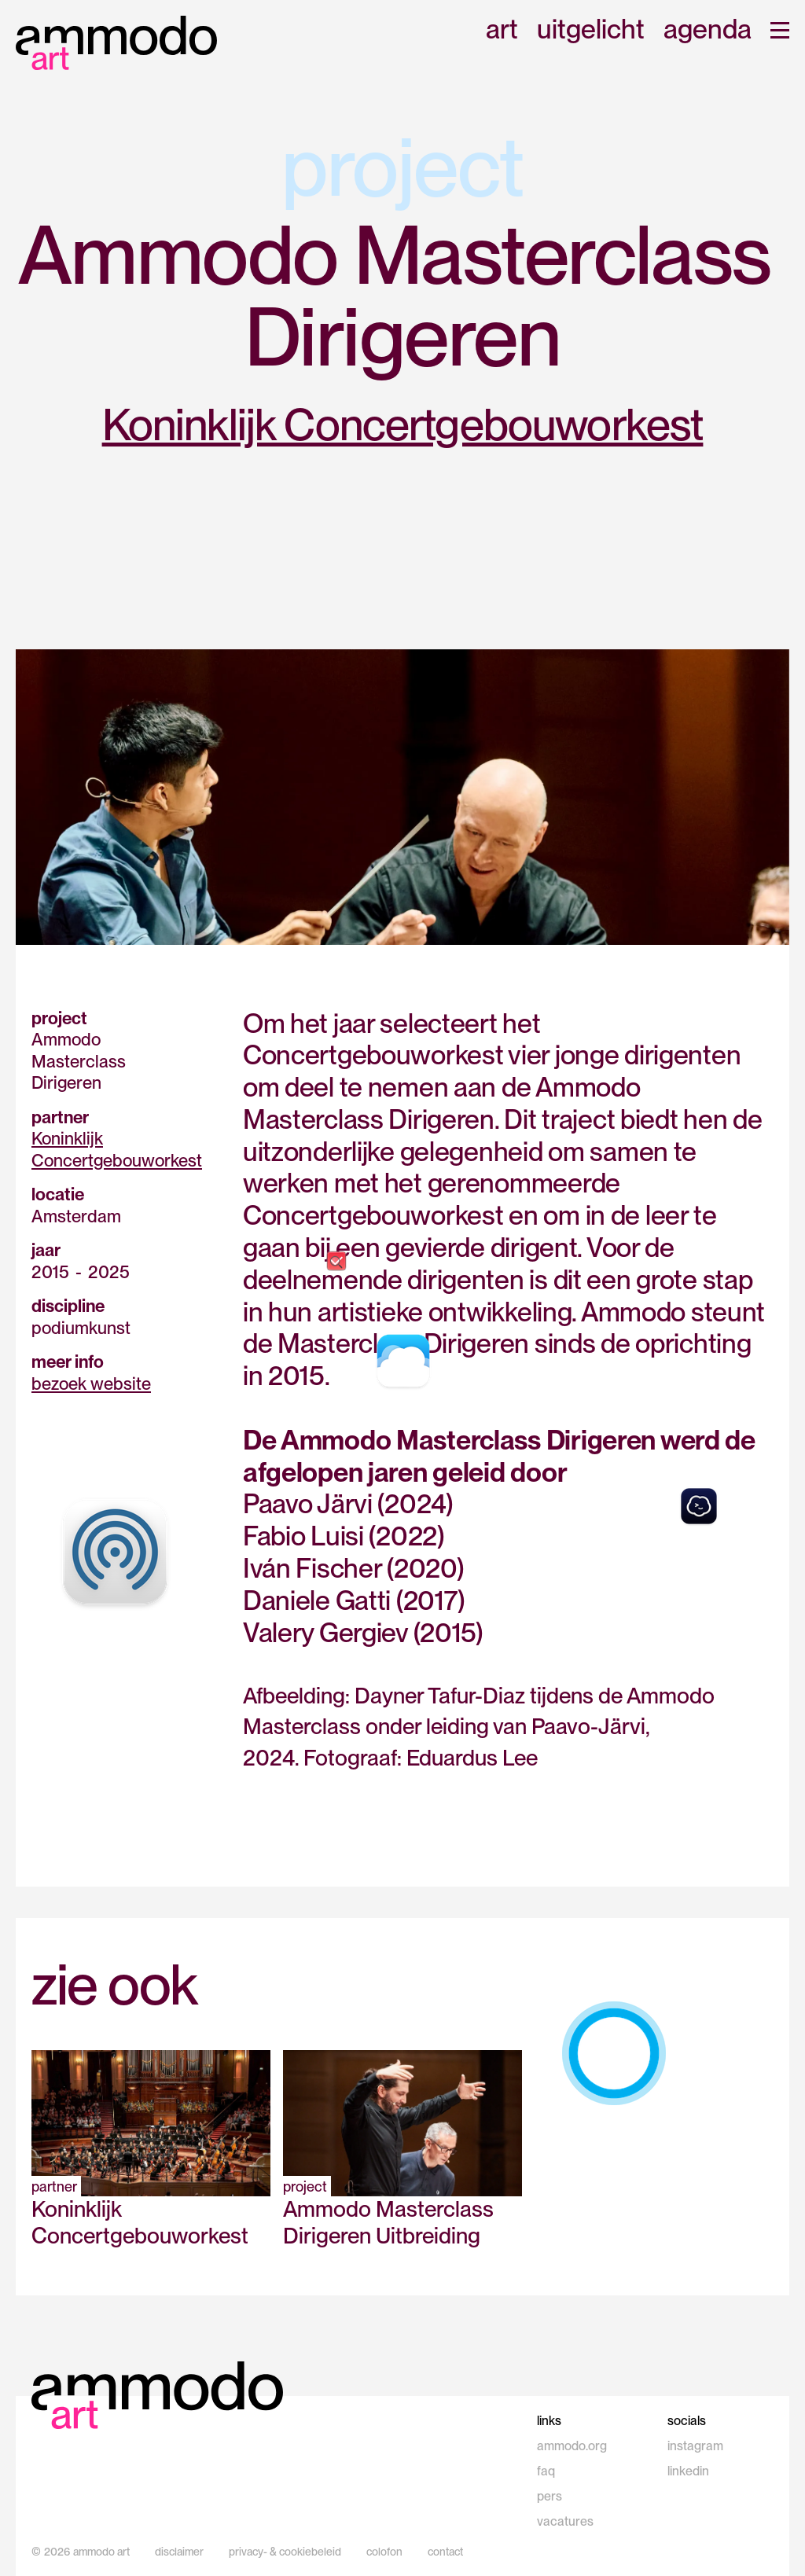 The height and width of the screenshot is (2576, 805). What do you see at coordinates (614, 2053) in the screenshot?
I see `open Microsoft Cortana voice assistant` at bounding box center [614, 2053].